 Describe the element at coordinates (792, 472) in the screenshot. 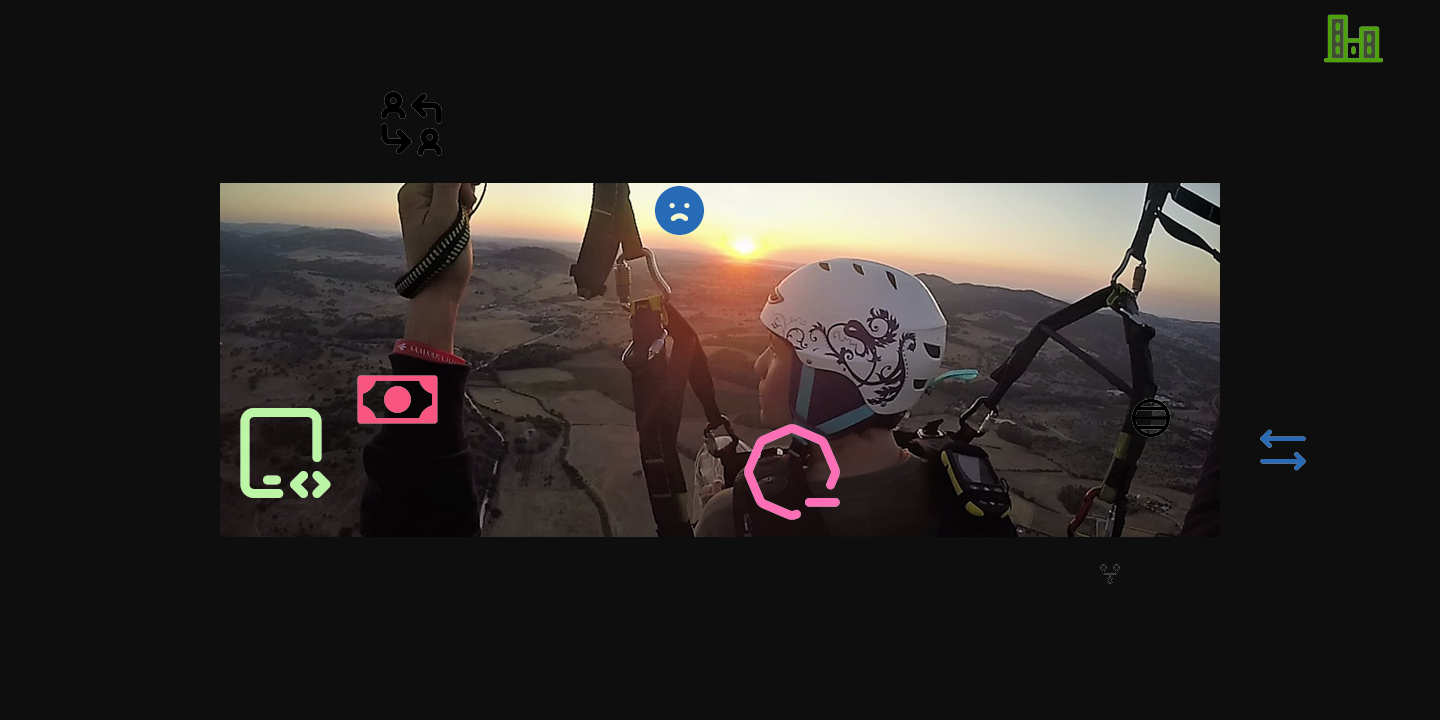

I see `remove or delete an item with a warning` at that location.